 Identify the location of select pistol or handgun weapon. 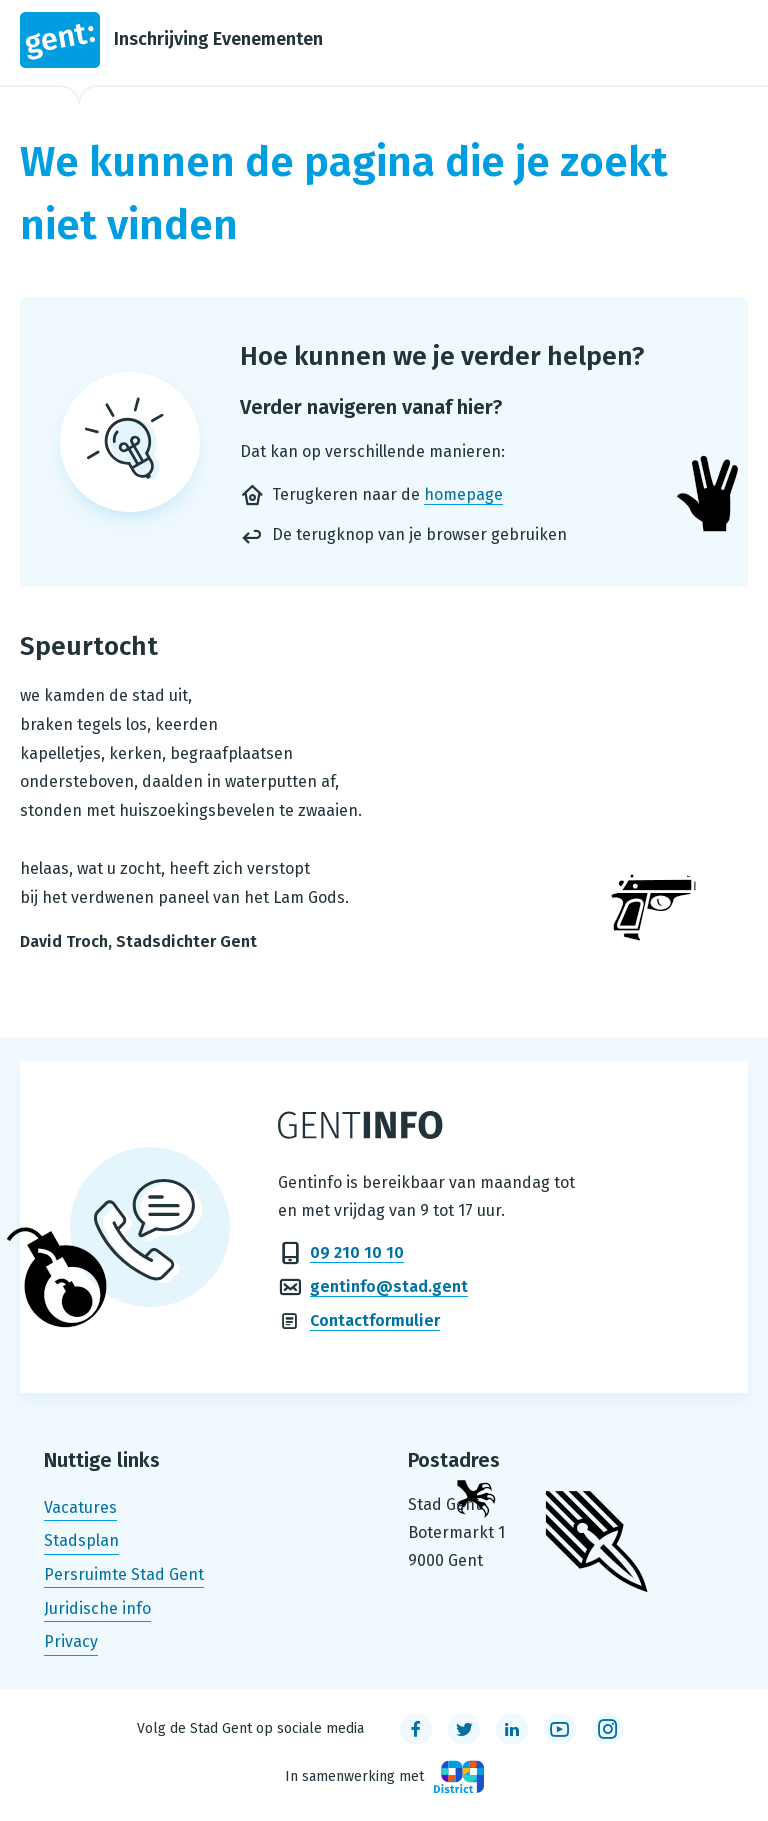
(653, 907).